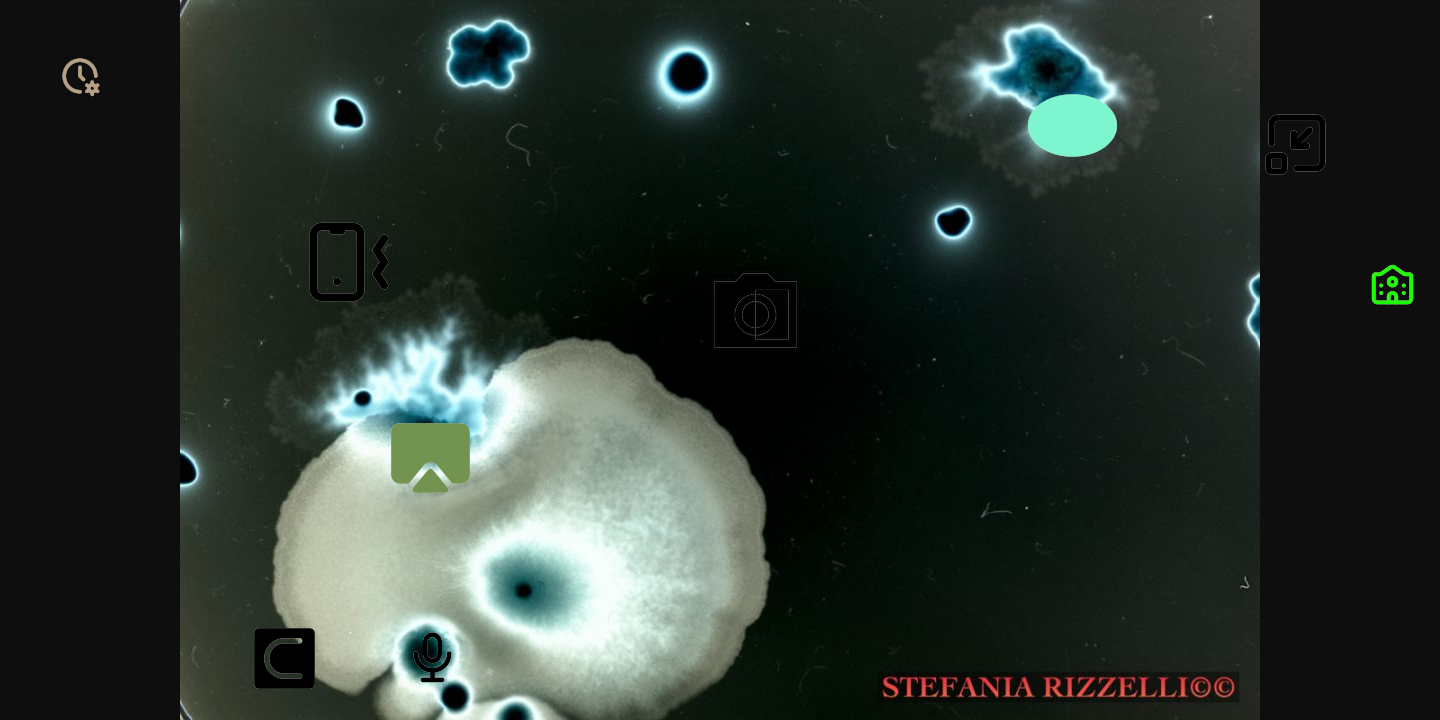 The width and height of the screenshot is (1440, 720). Describe the element at coordinates (80, 76) in the screenshot. I see `access time or clock settings` at that location.